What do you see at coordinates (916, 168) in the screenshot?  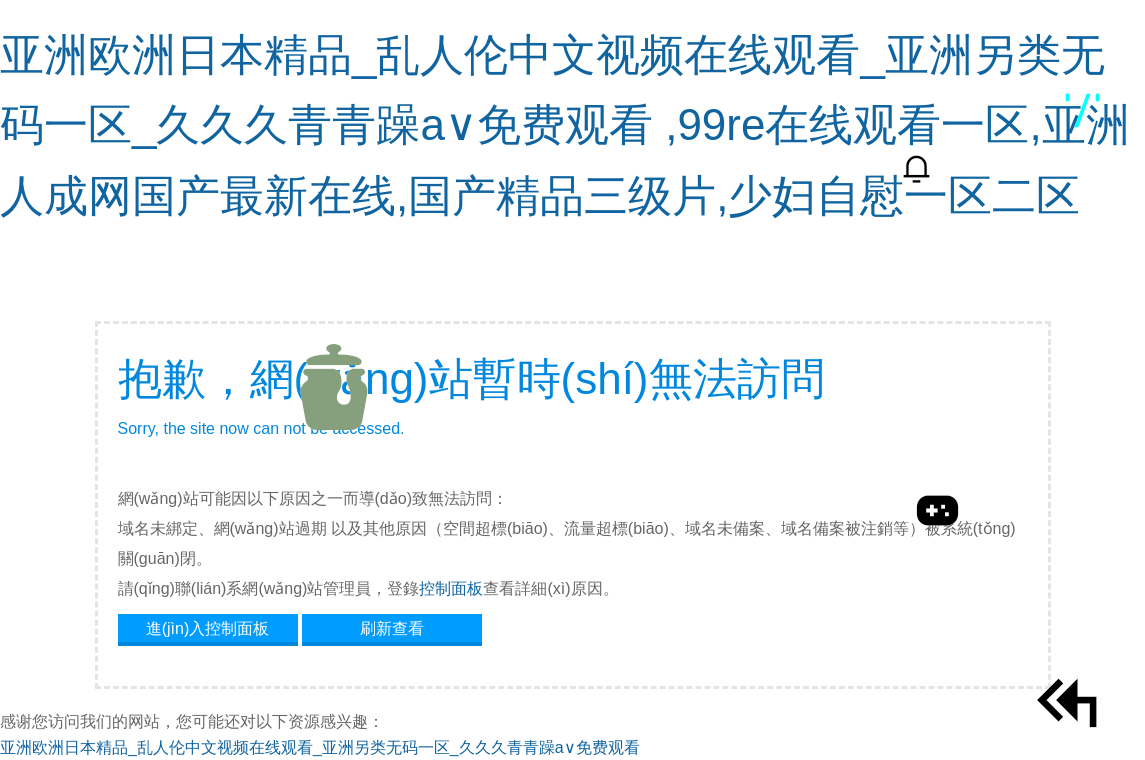 I see `notification or alert indicator` at bounding box center [916, 168].